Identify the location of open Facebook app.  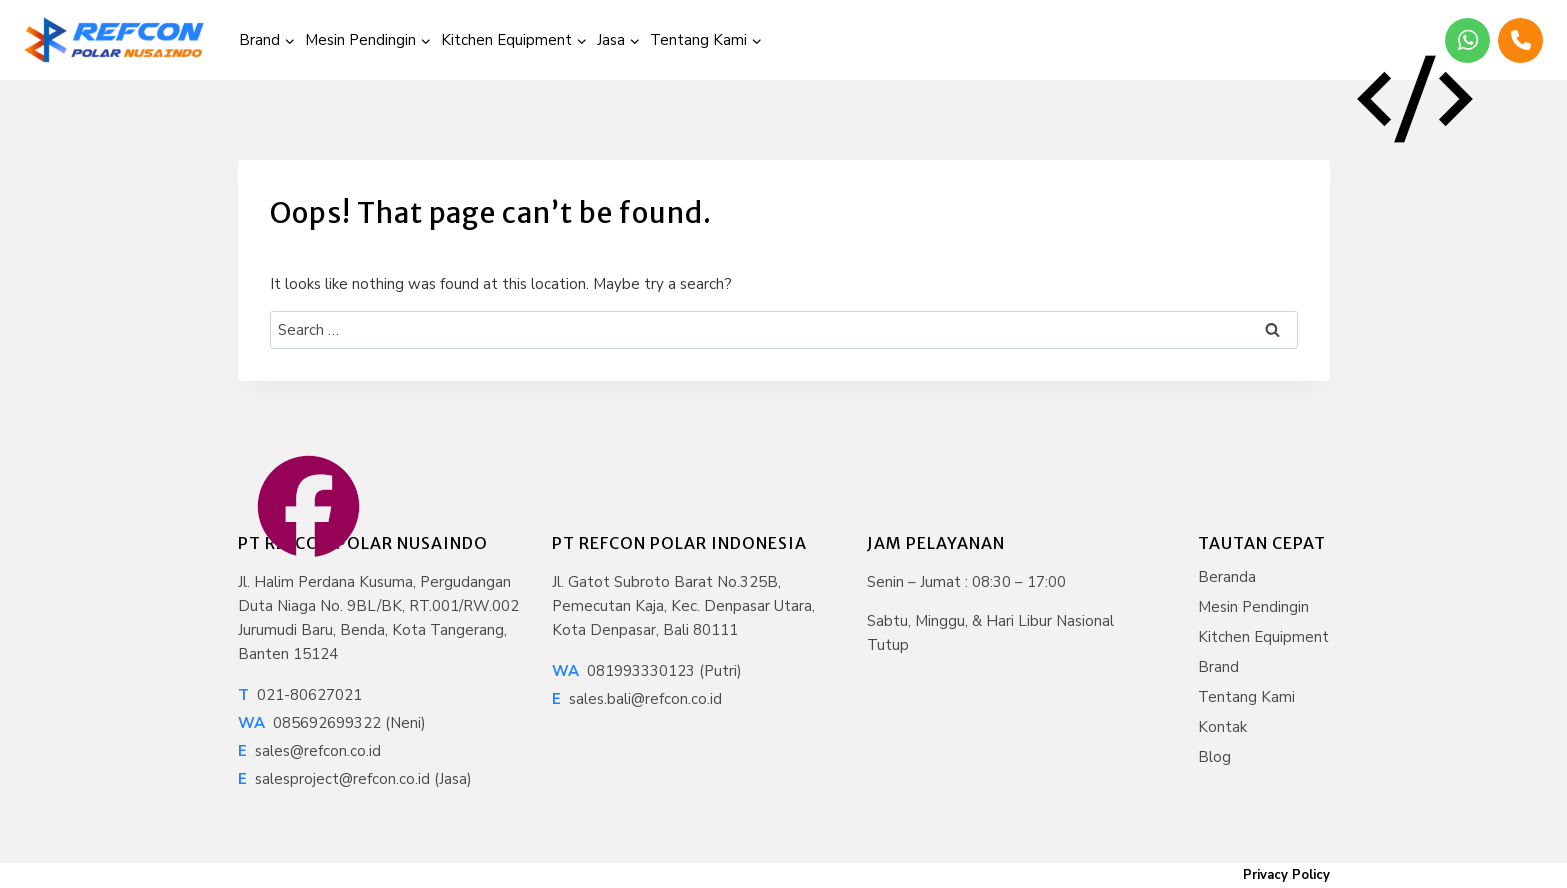
(308, 506).